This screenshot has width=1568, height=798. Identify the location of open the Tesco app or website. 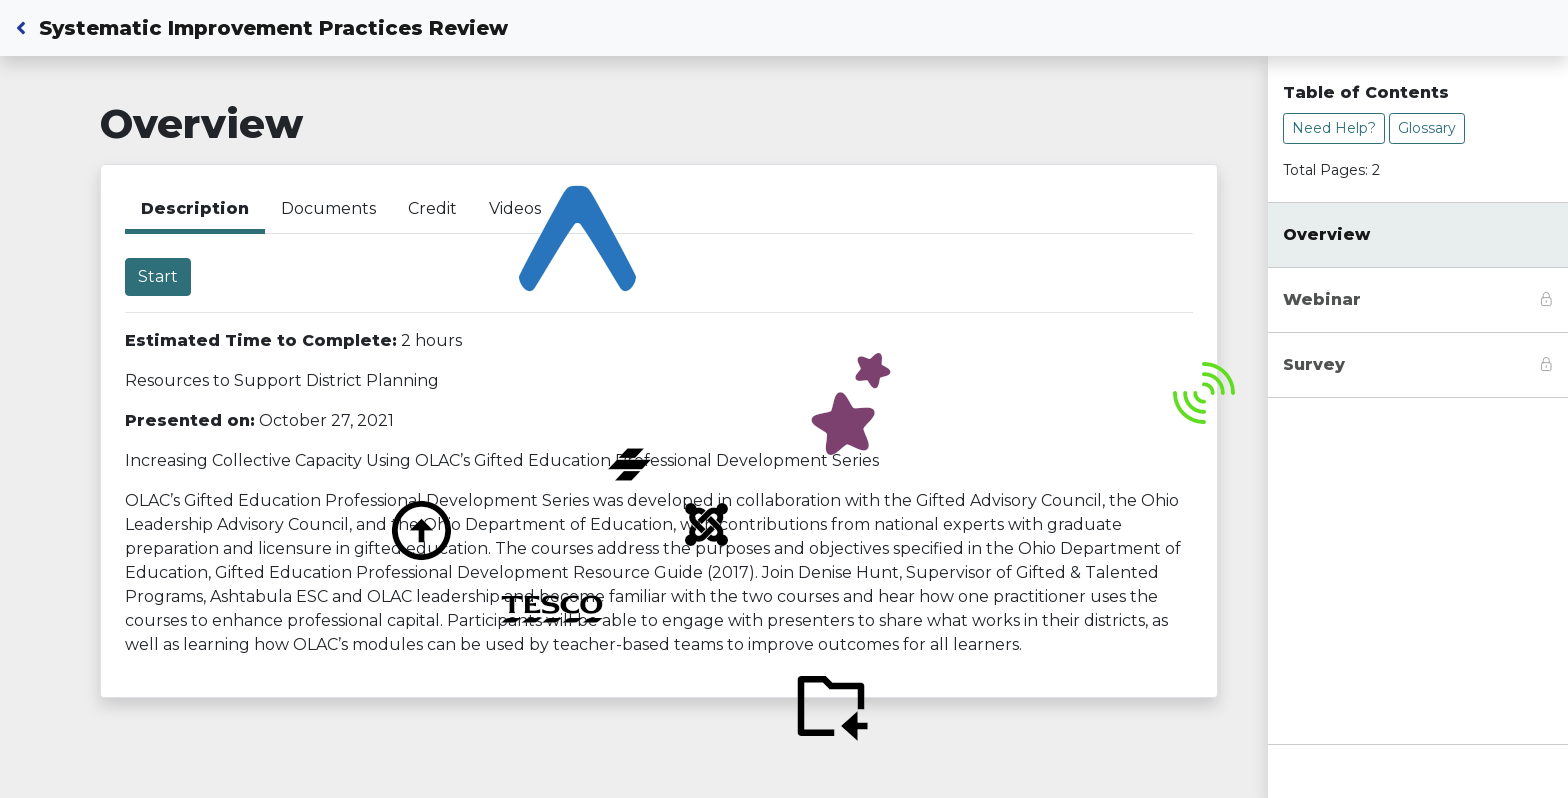
(552, 609).